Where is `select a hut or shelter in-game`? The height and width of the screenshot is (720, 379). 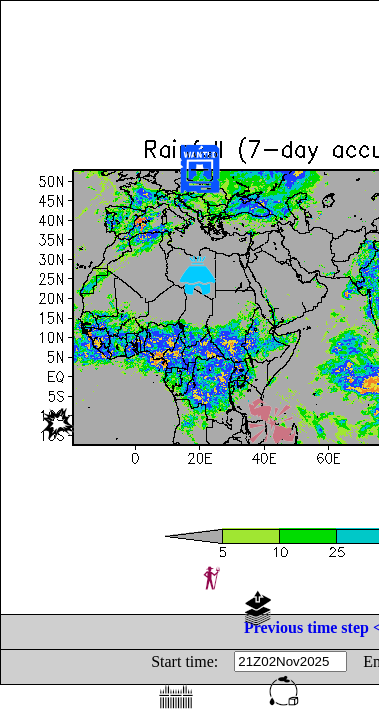 select a hut or shelter in-game is located at coordinates (197, 275).